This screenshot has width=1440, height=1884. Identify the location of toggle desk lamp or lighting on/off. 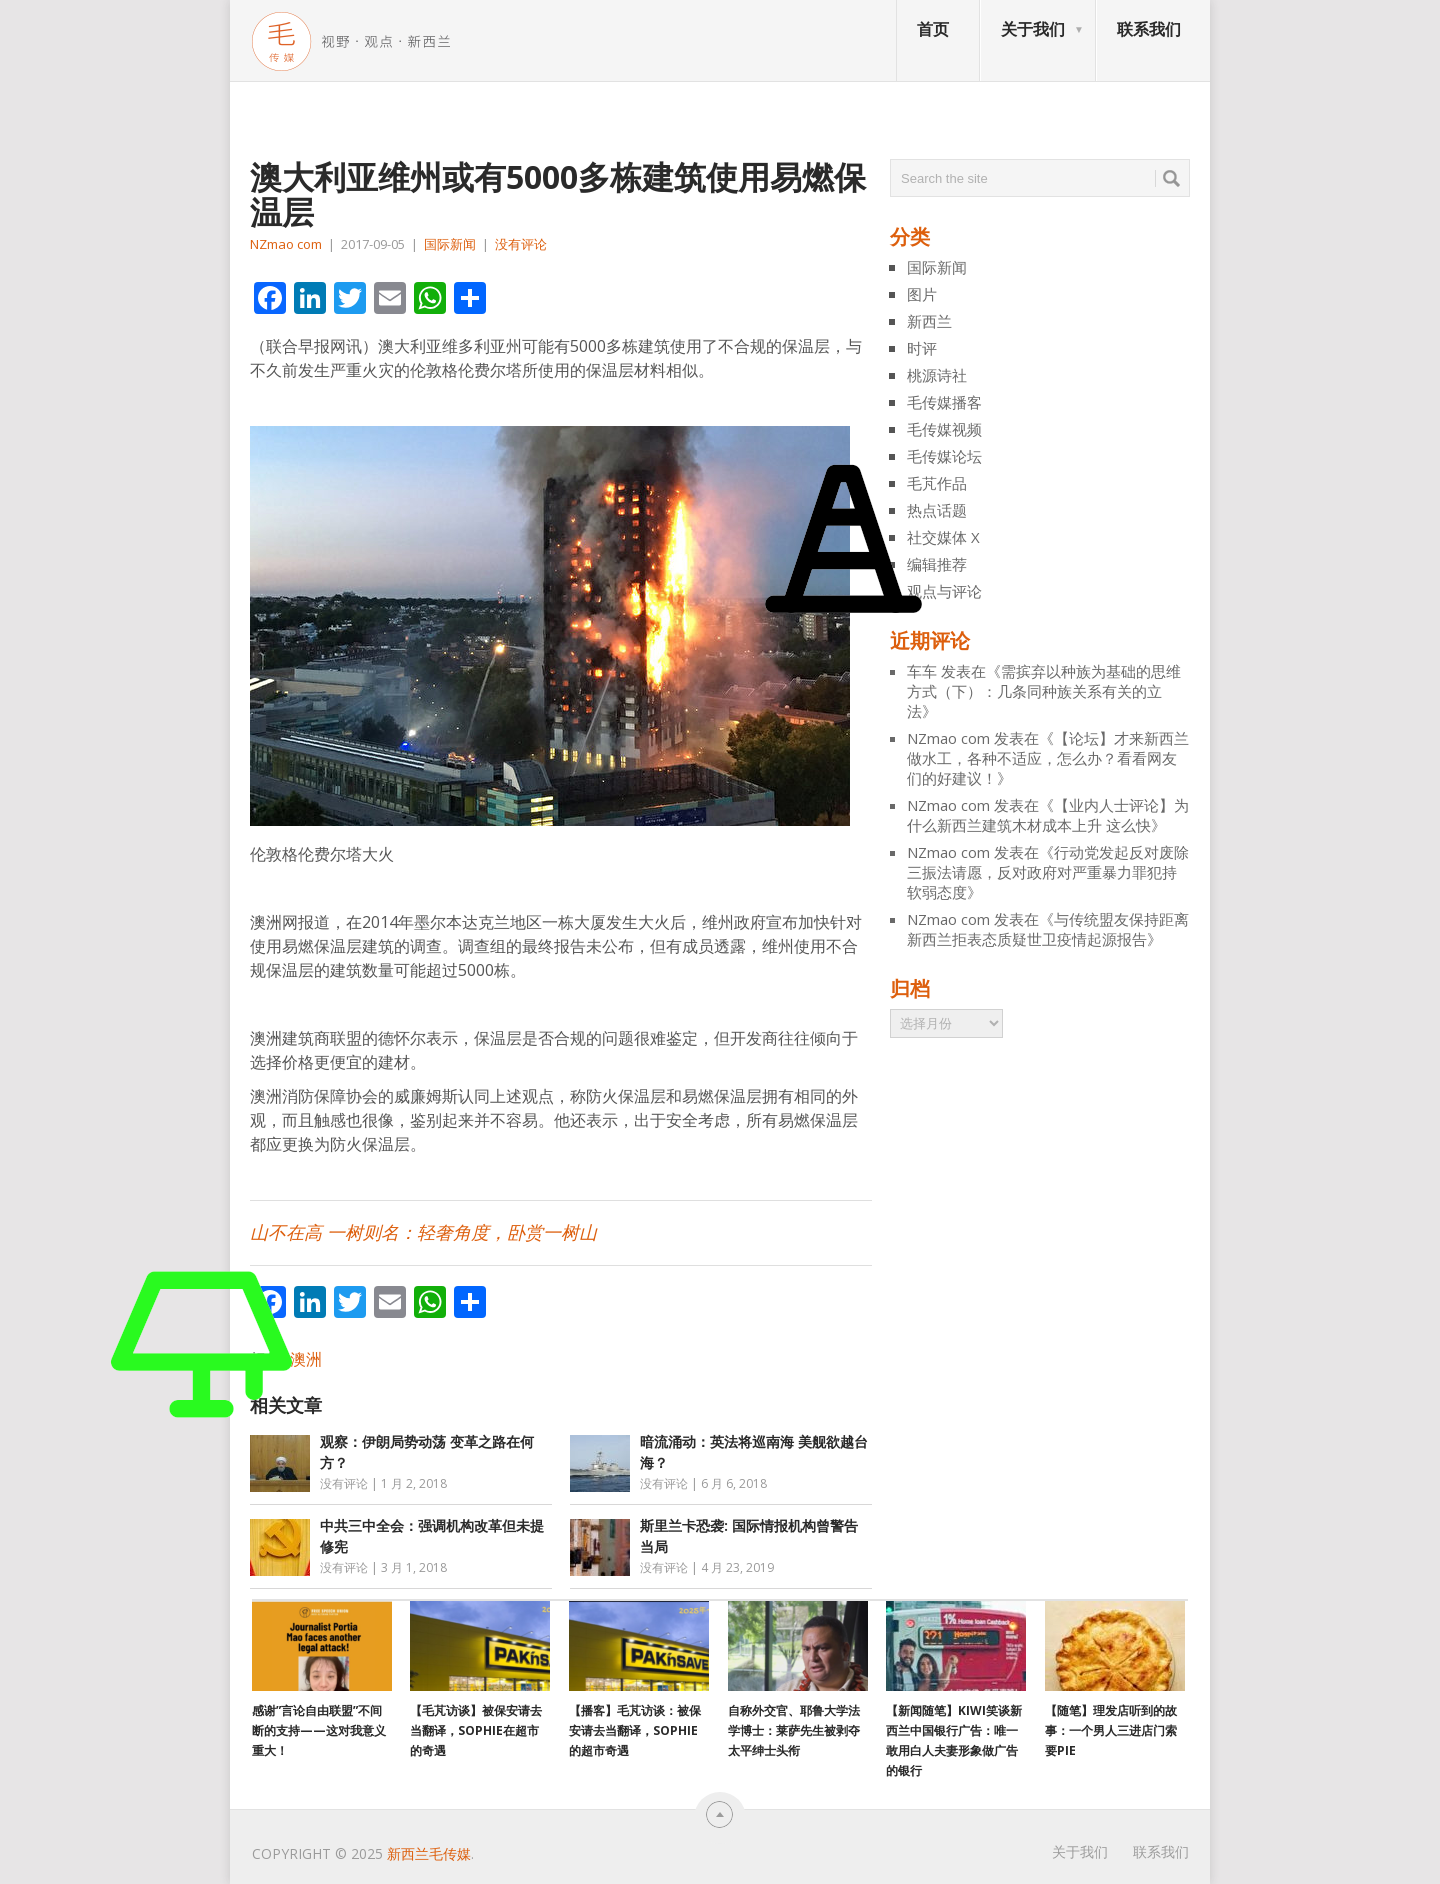
(201, 1344).